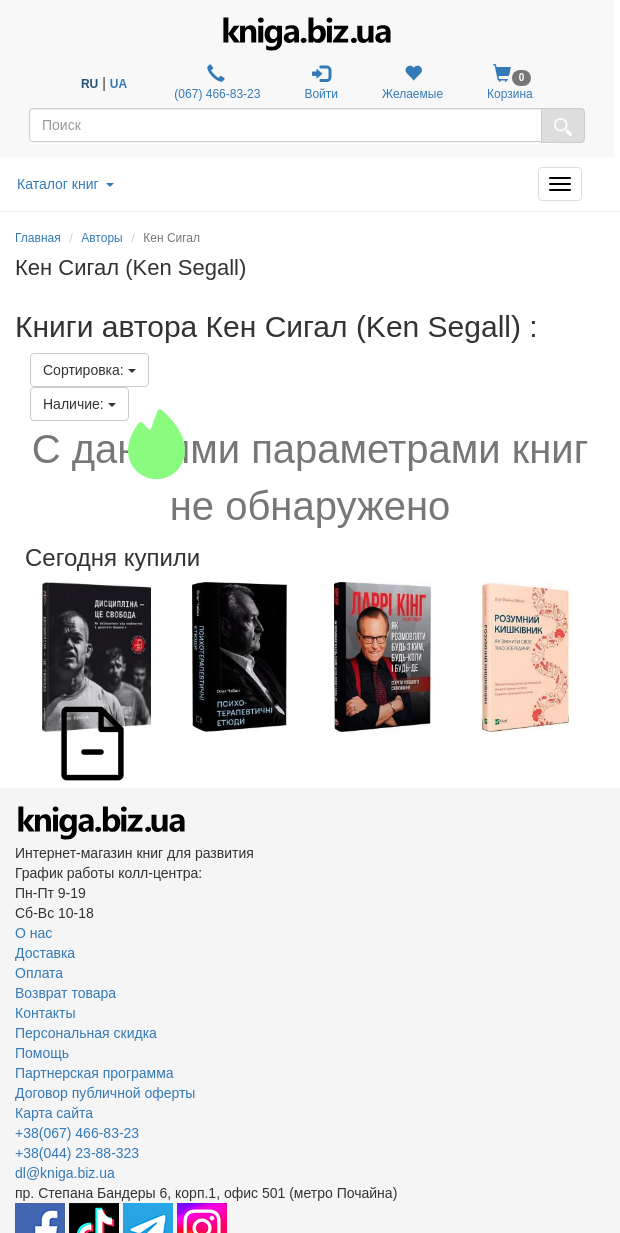 This screenshot has width=620, height=1233. What do you see at coordinates (92, 743) in the screenshot?
I see `remove a file from selection` at bounding box center [92, 743].